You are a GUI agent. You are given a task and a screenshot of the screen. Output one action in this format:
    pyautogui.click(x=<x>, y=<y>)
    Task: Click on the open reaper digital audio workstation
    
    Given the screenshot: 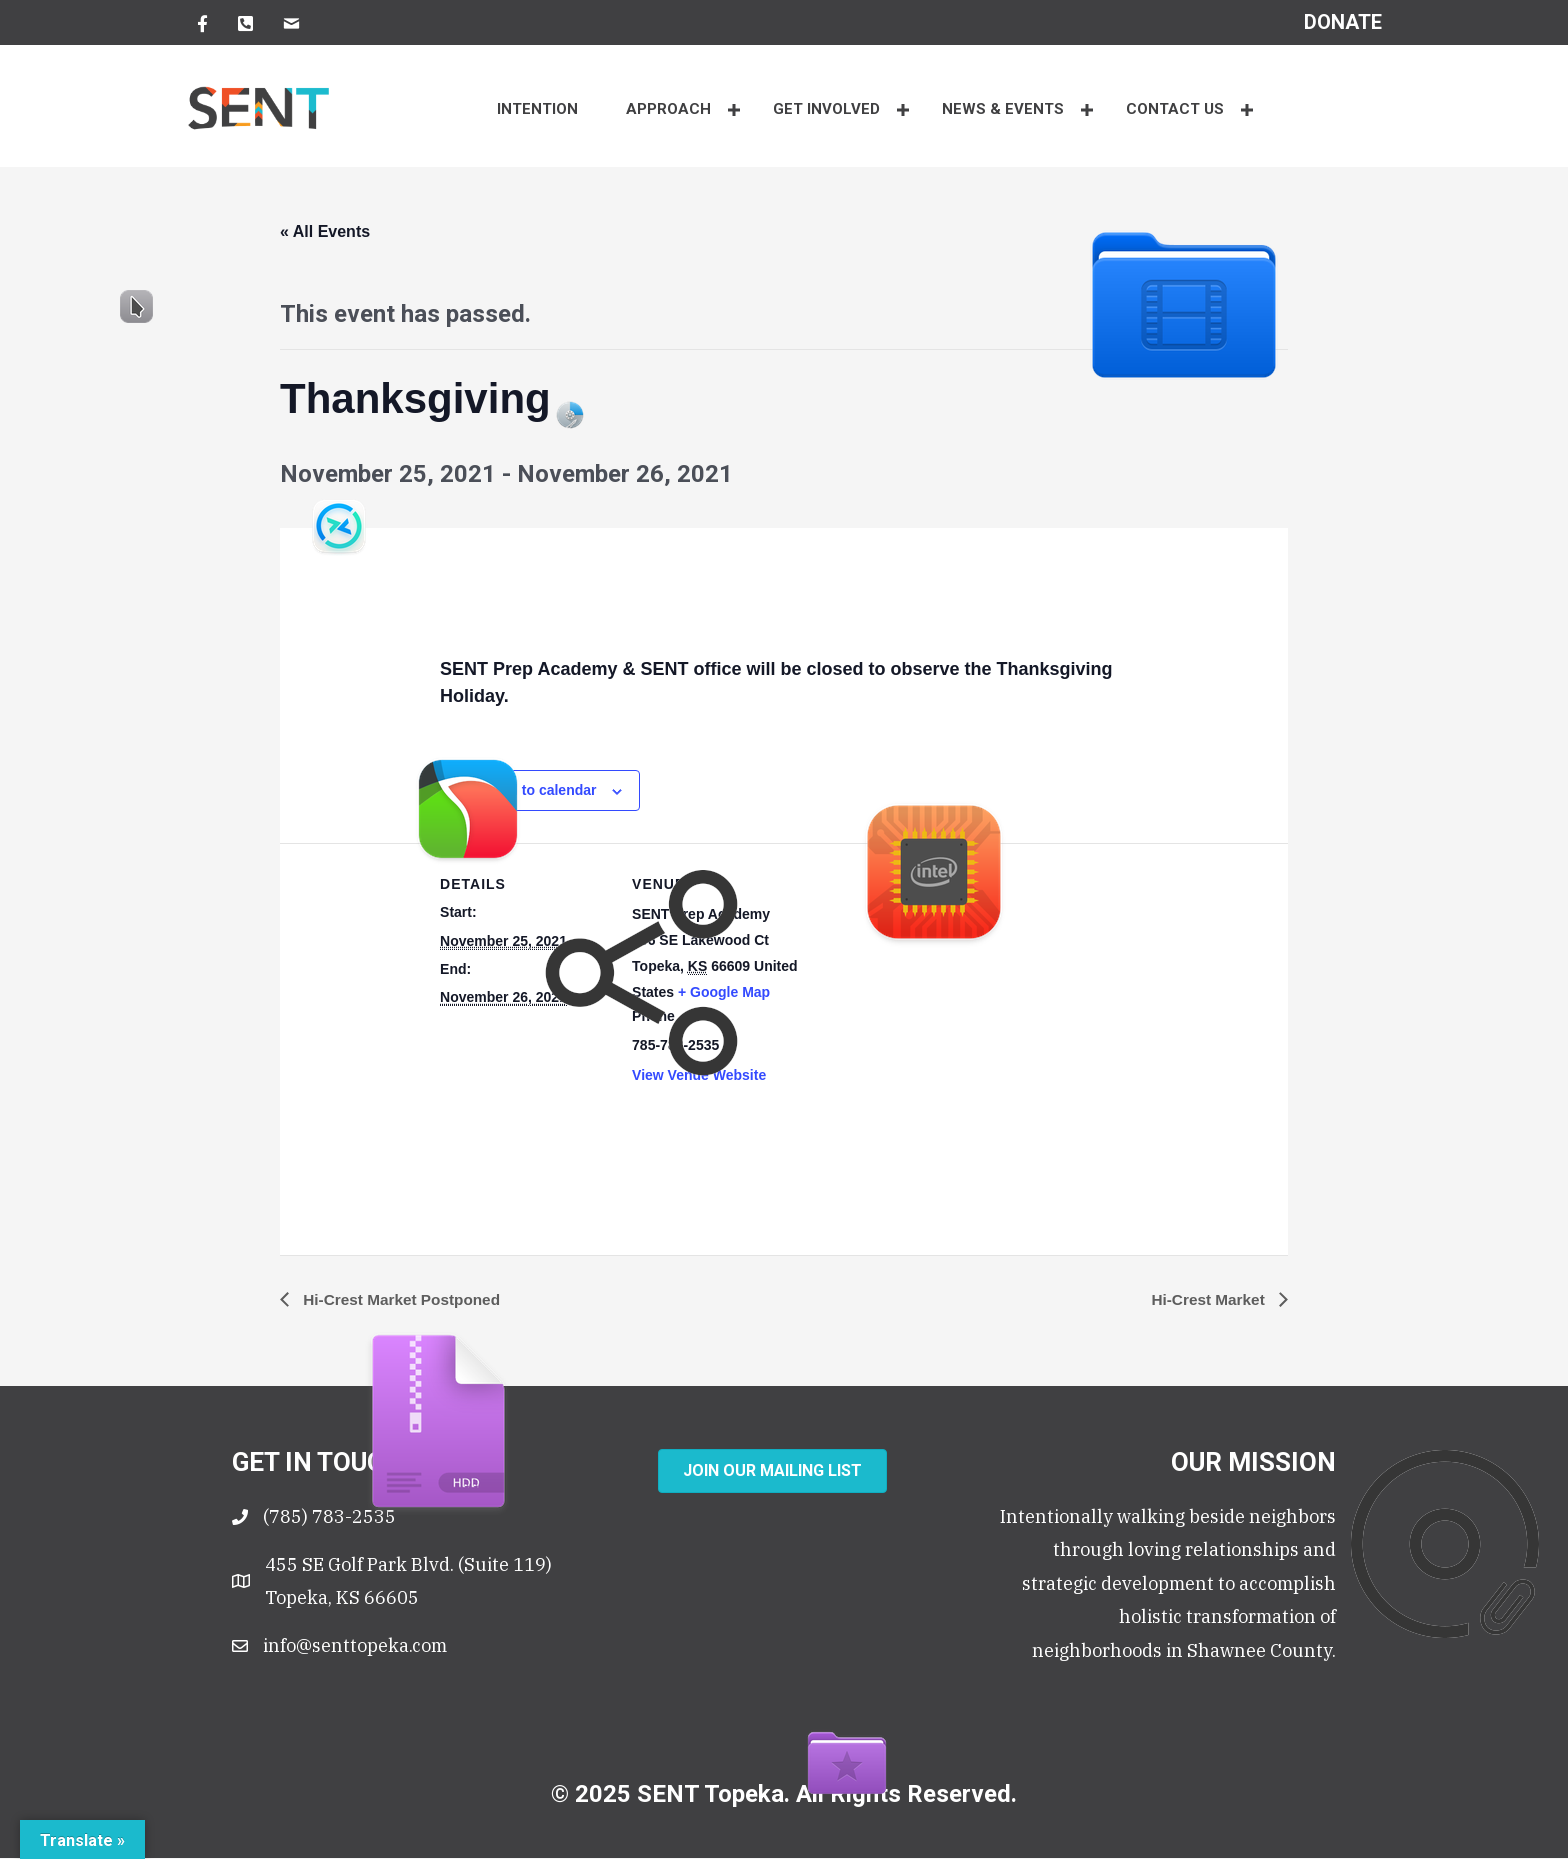 What is the action you would take?
    pyautogui.click(x=468, y=809)
    